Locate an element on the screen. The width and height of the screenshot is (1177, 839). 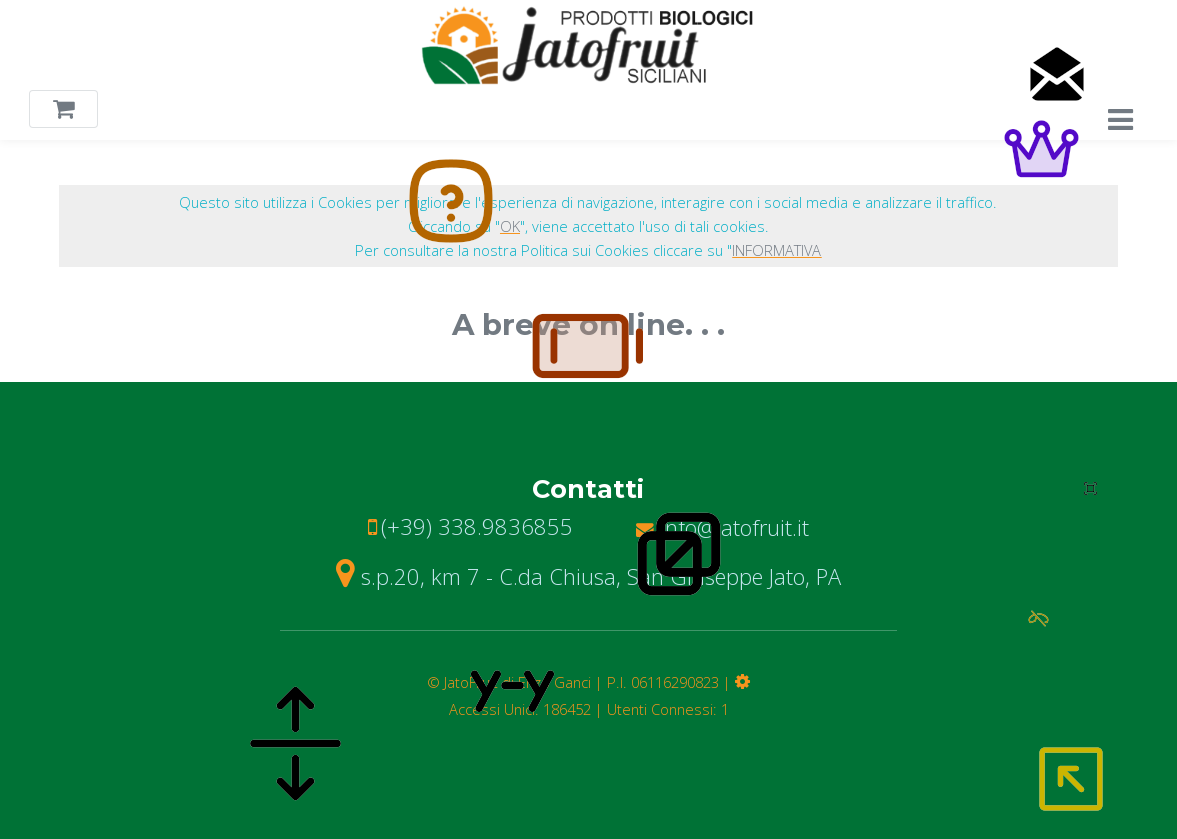
represents a mathematical subtraction operation (y minus y) is located at coordinates (512, 685).